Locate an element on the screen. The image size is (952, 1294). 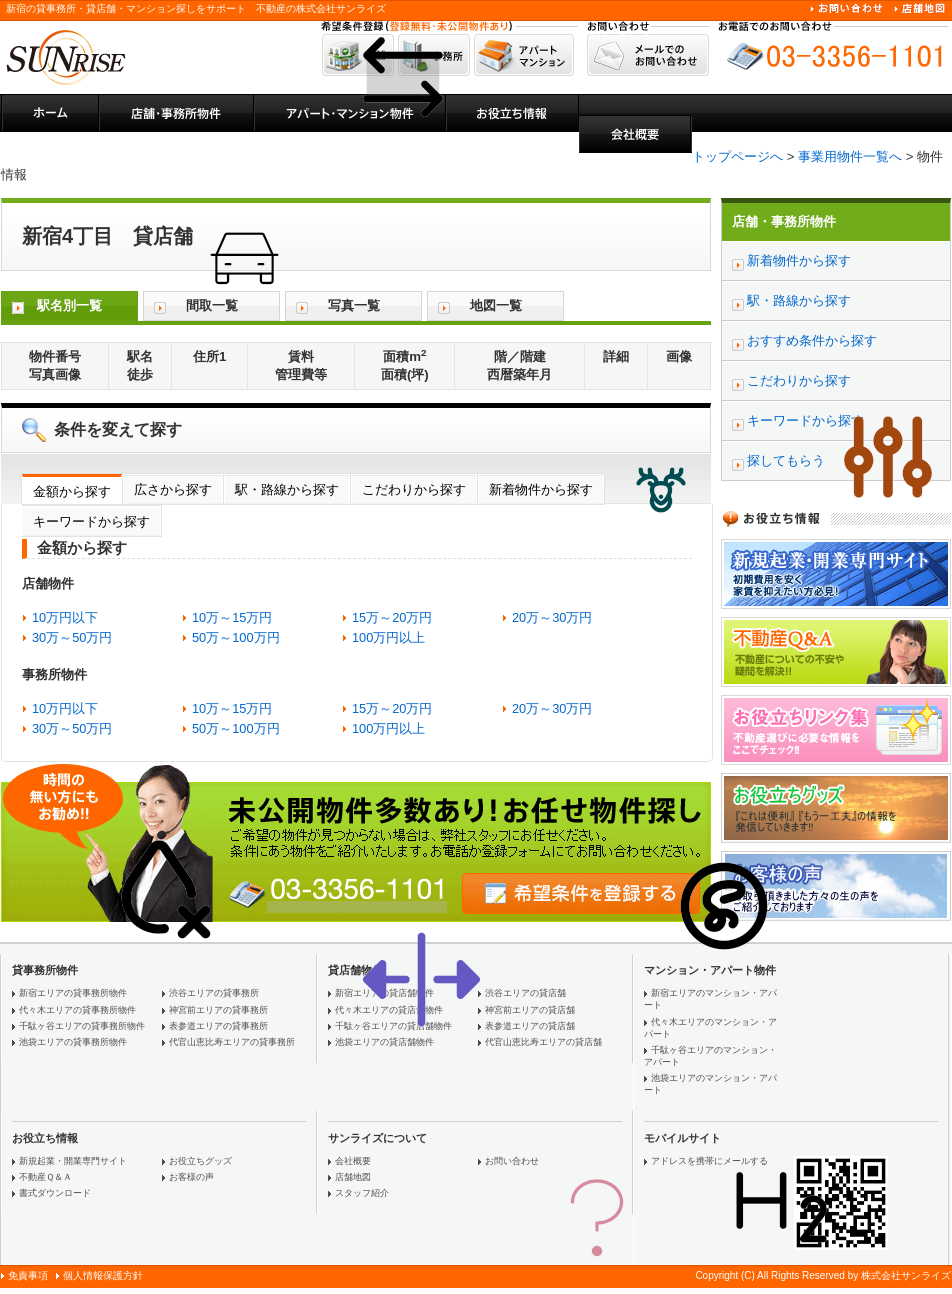
access vehicle or car-related features is located at coordinates (244, 259).